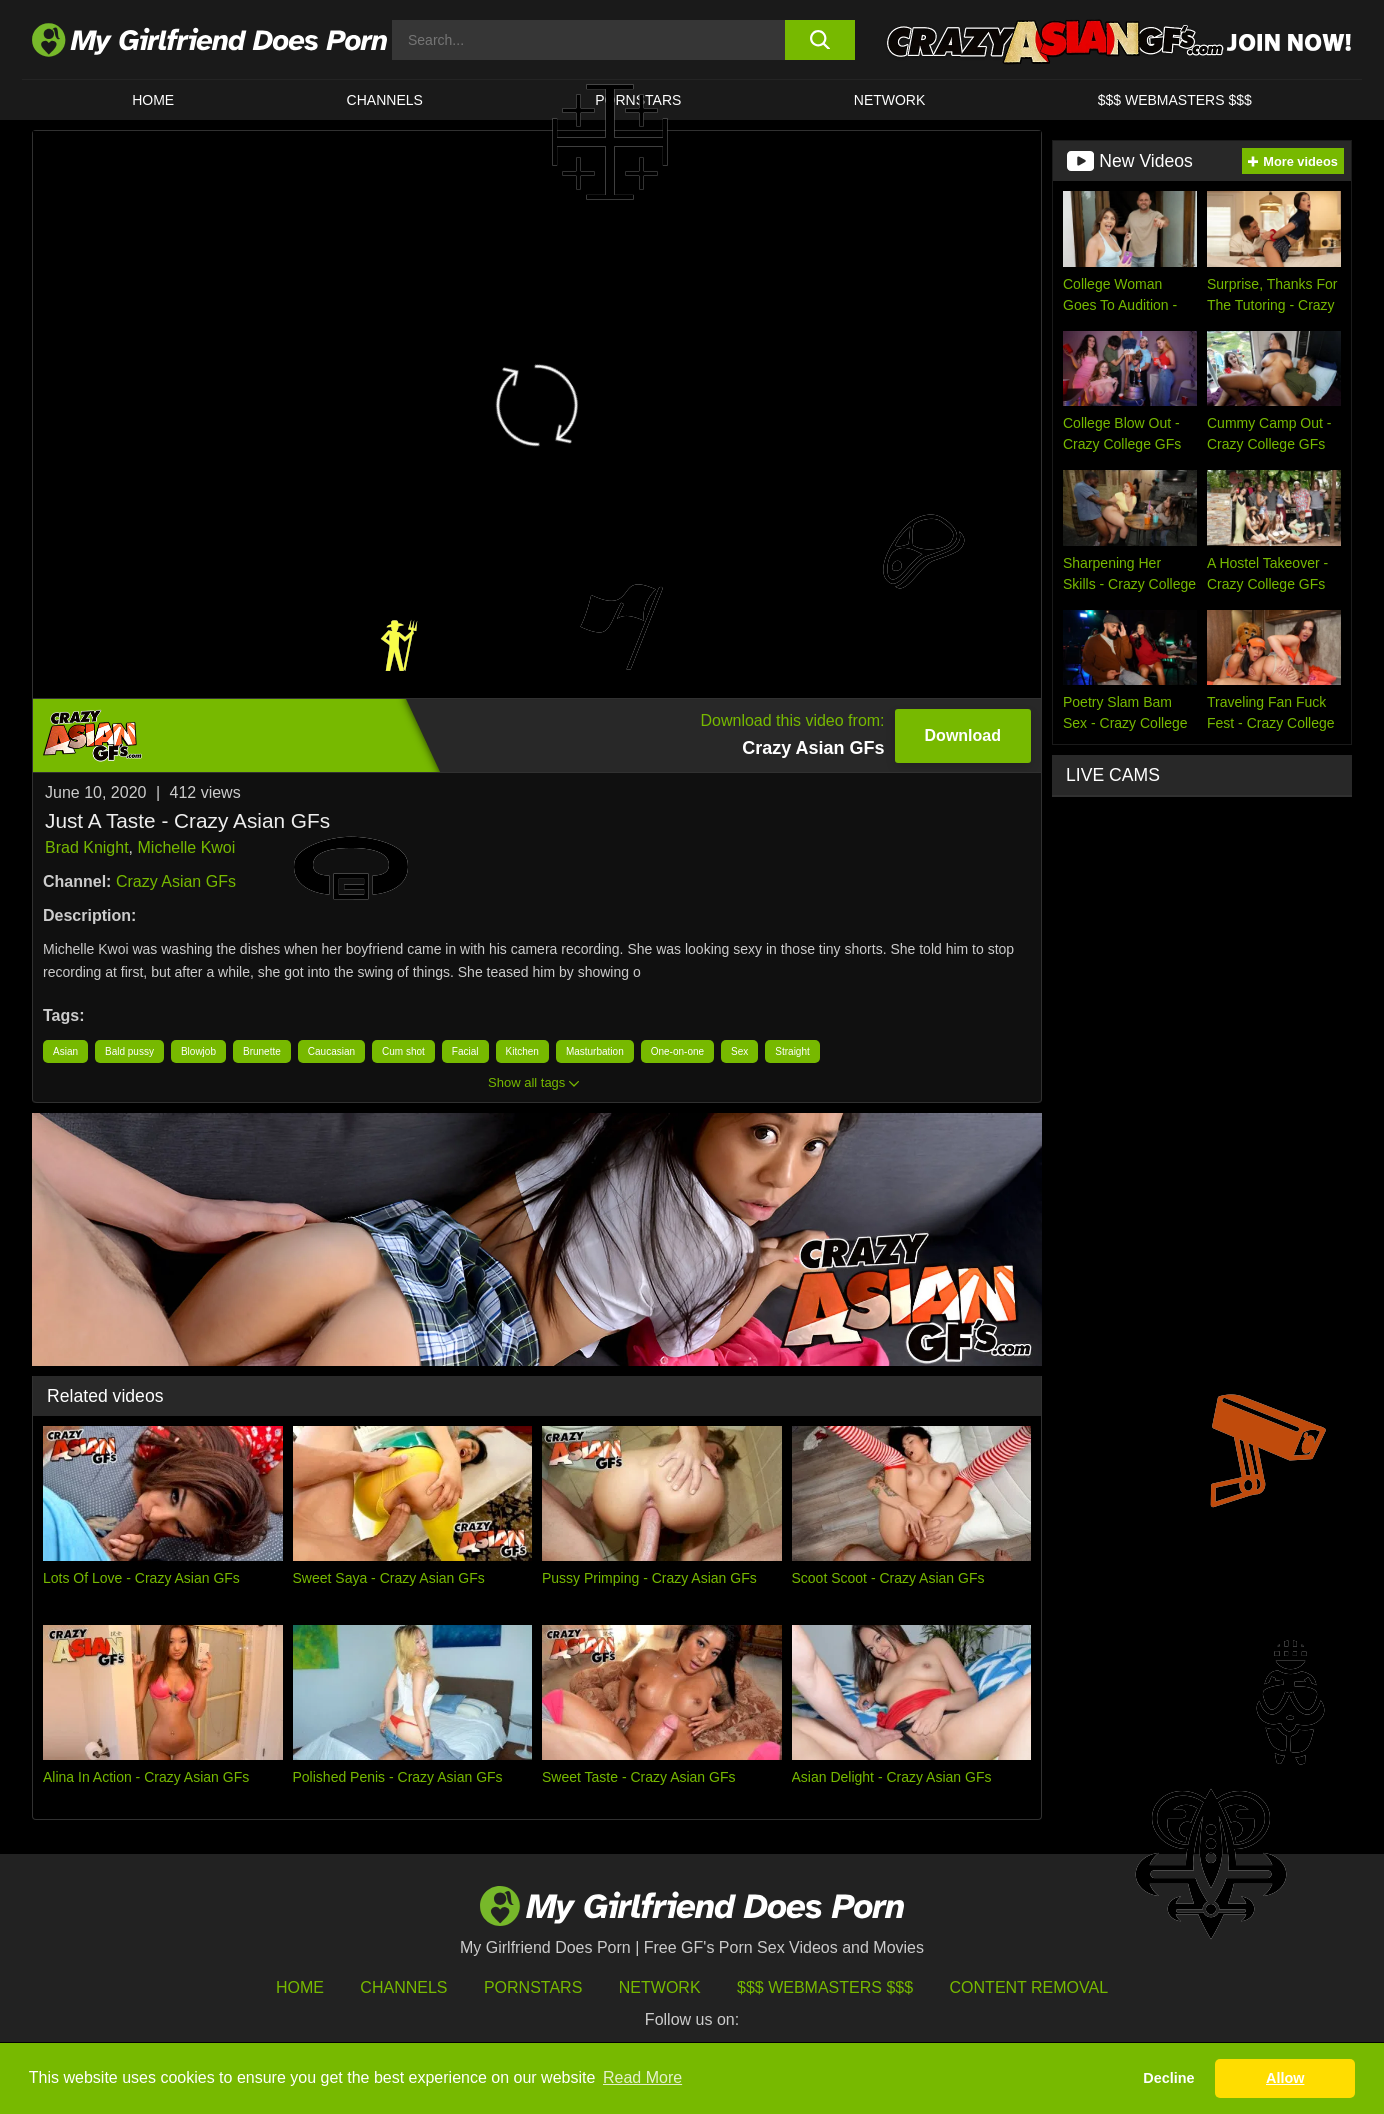 This screenshot has width=1384, height=2114. Describe the element at coordinates (620, 626) in the screenshot. I see `mark a checkpoint or milestone` at that location.